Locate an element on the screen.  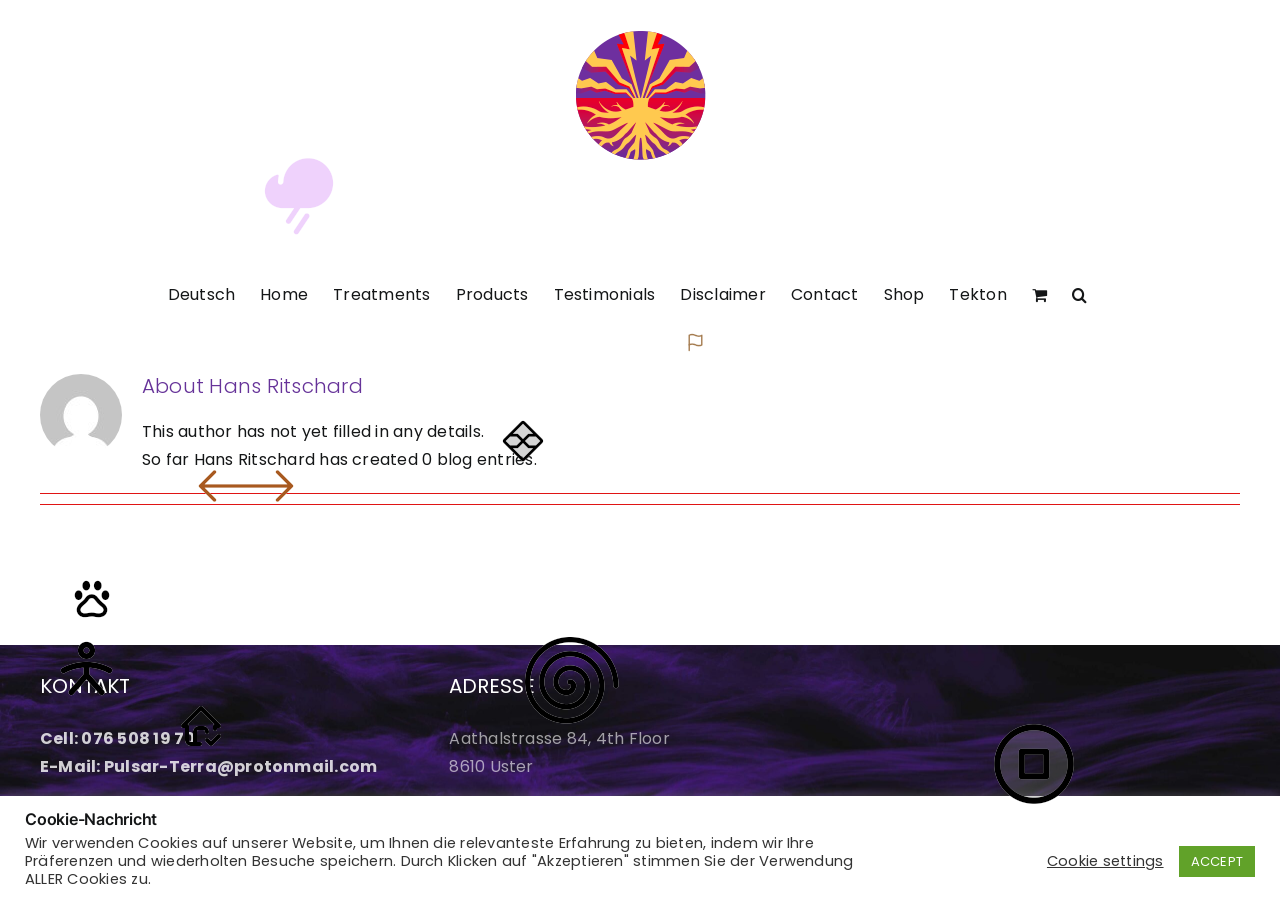
pay or receive money via pix is located at coordinates (523, 441).